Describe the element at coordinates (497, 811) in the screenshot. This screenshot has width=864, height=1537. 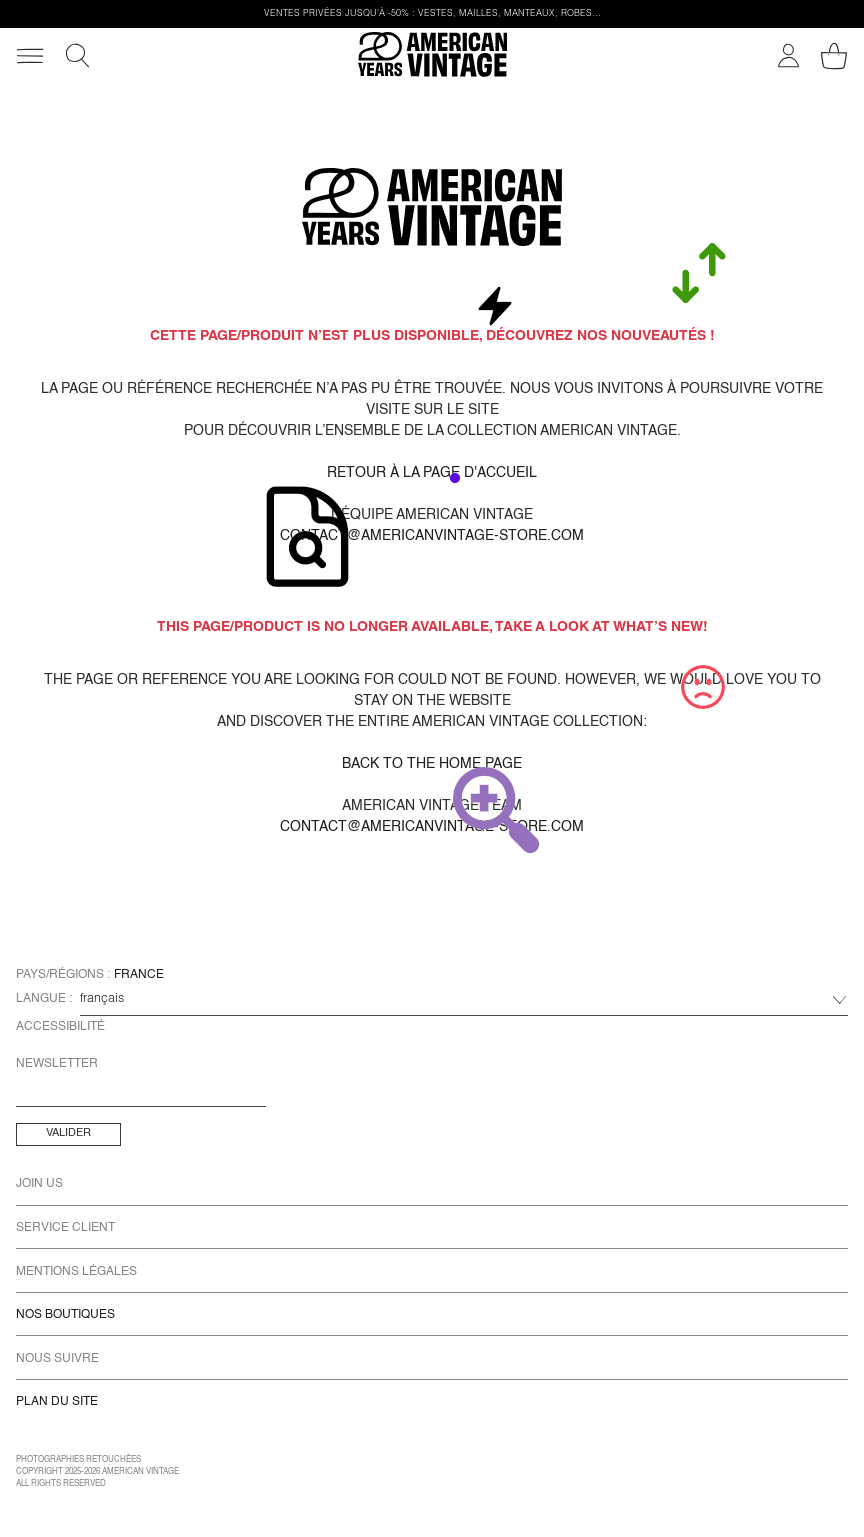
I see `zoom in on content` at that location.